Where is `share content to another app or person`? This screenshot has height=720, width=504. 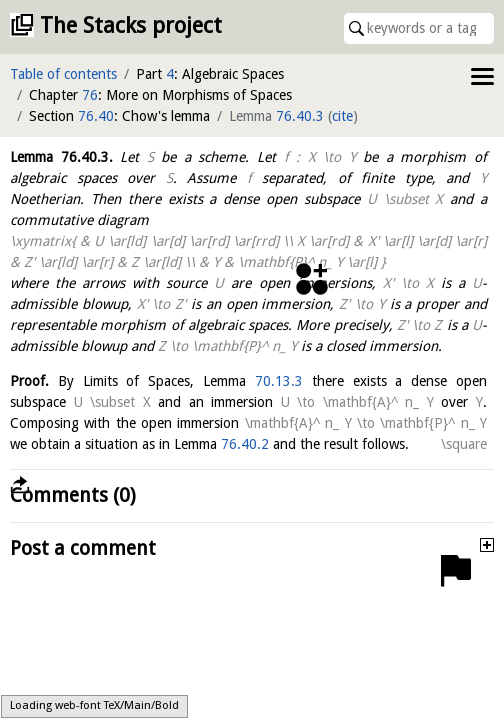
share content to another app or person is located at coordinates (20, 485).